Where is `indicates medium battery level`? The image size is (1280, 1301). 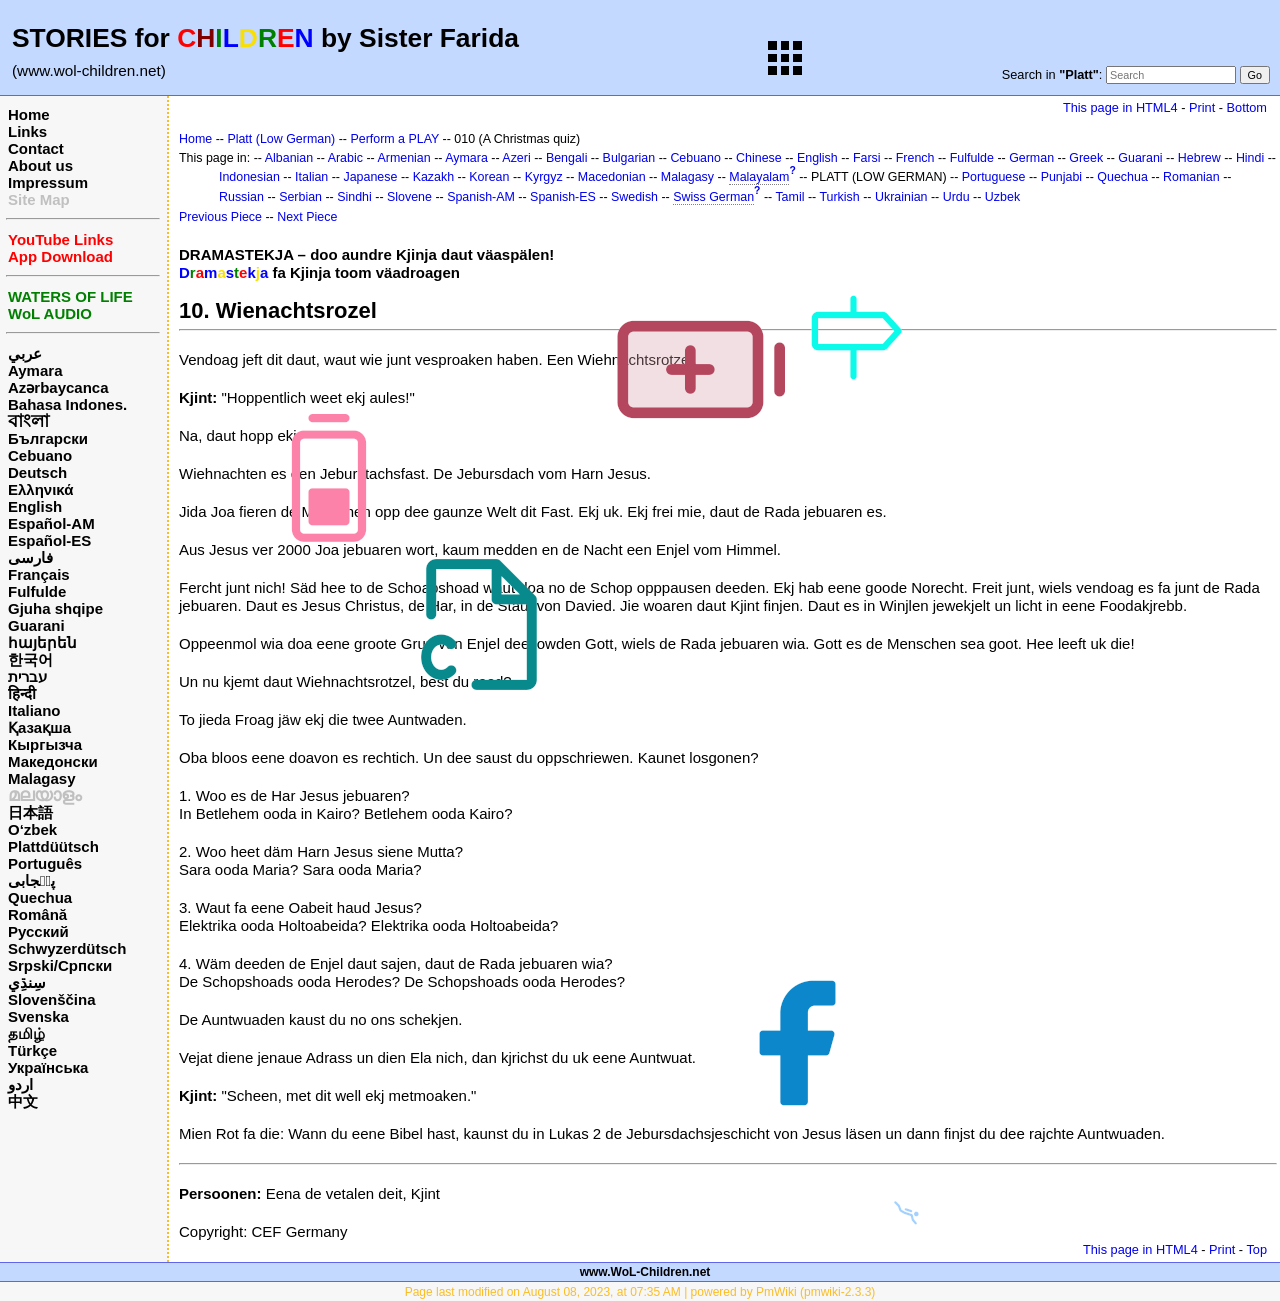 indicates medium battery level is located at coordinates (329, 480).